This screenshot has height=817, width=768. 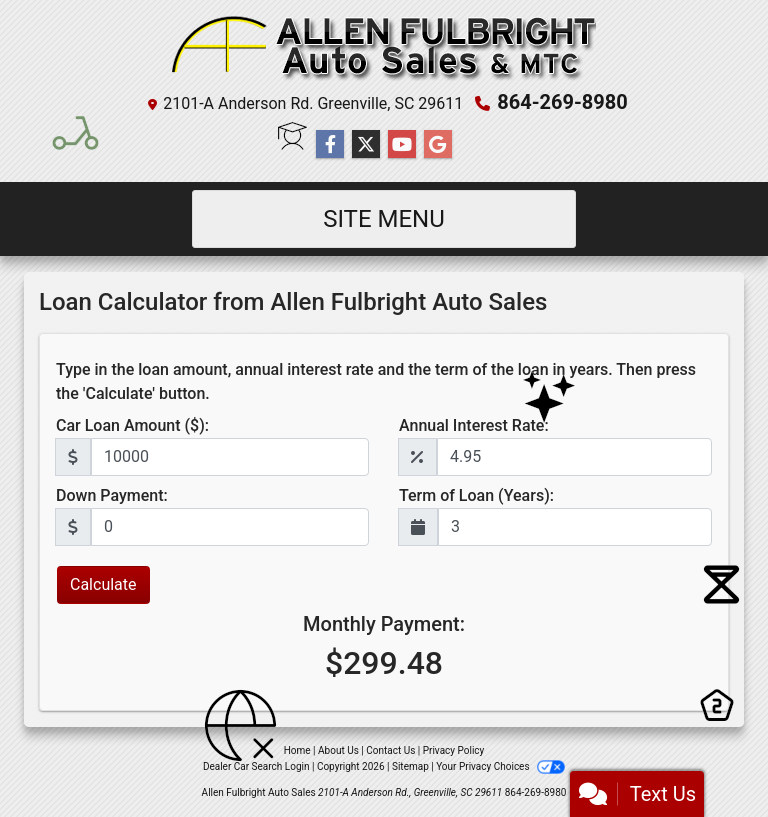 I want to click on indicates step 2 in a multi-step process, so click(x=717, y=706).